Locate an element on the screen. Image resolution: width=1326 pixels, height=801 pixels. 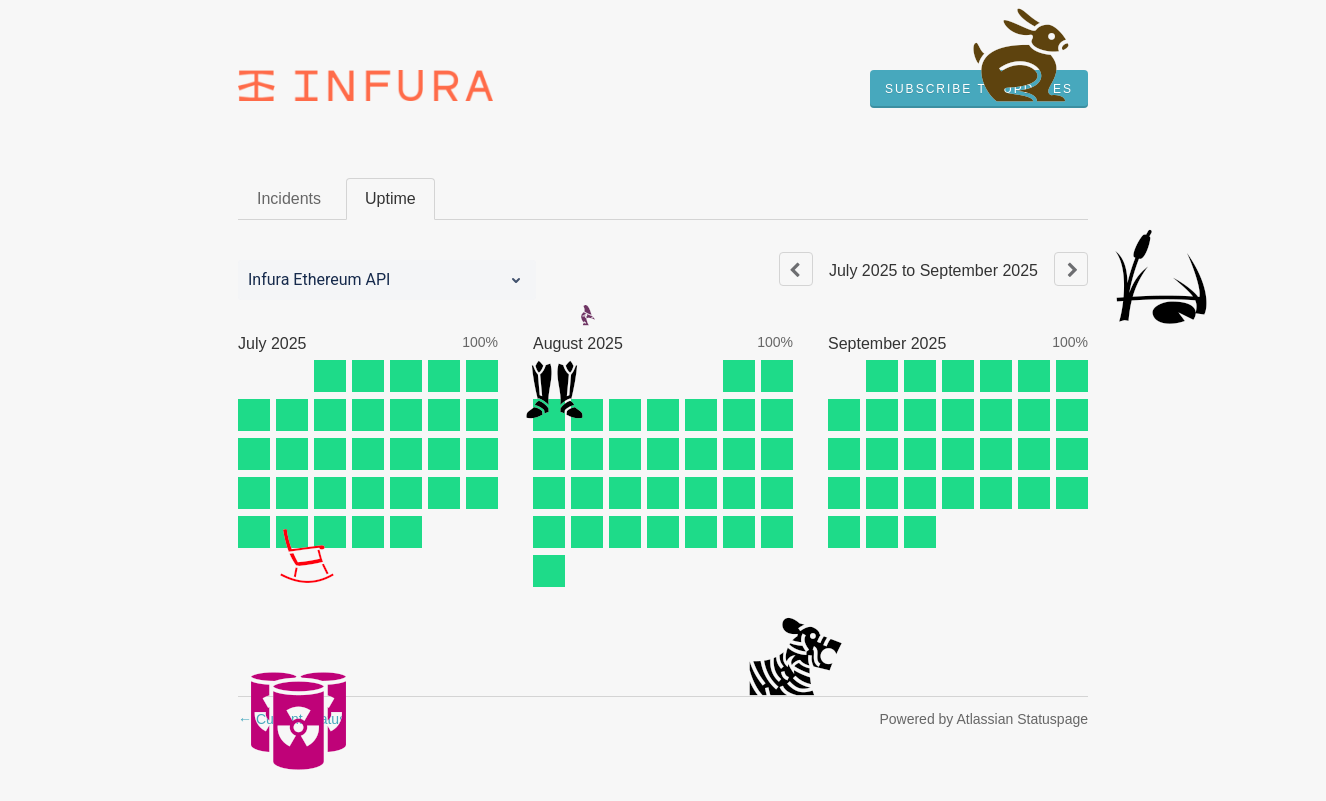
indicates hazardous or radioactive materials in a game context is located at coordinates (298, 720).